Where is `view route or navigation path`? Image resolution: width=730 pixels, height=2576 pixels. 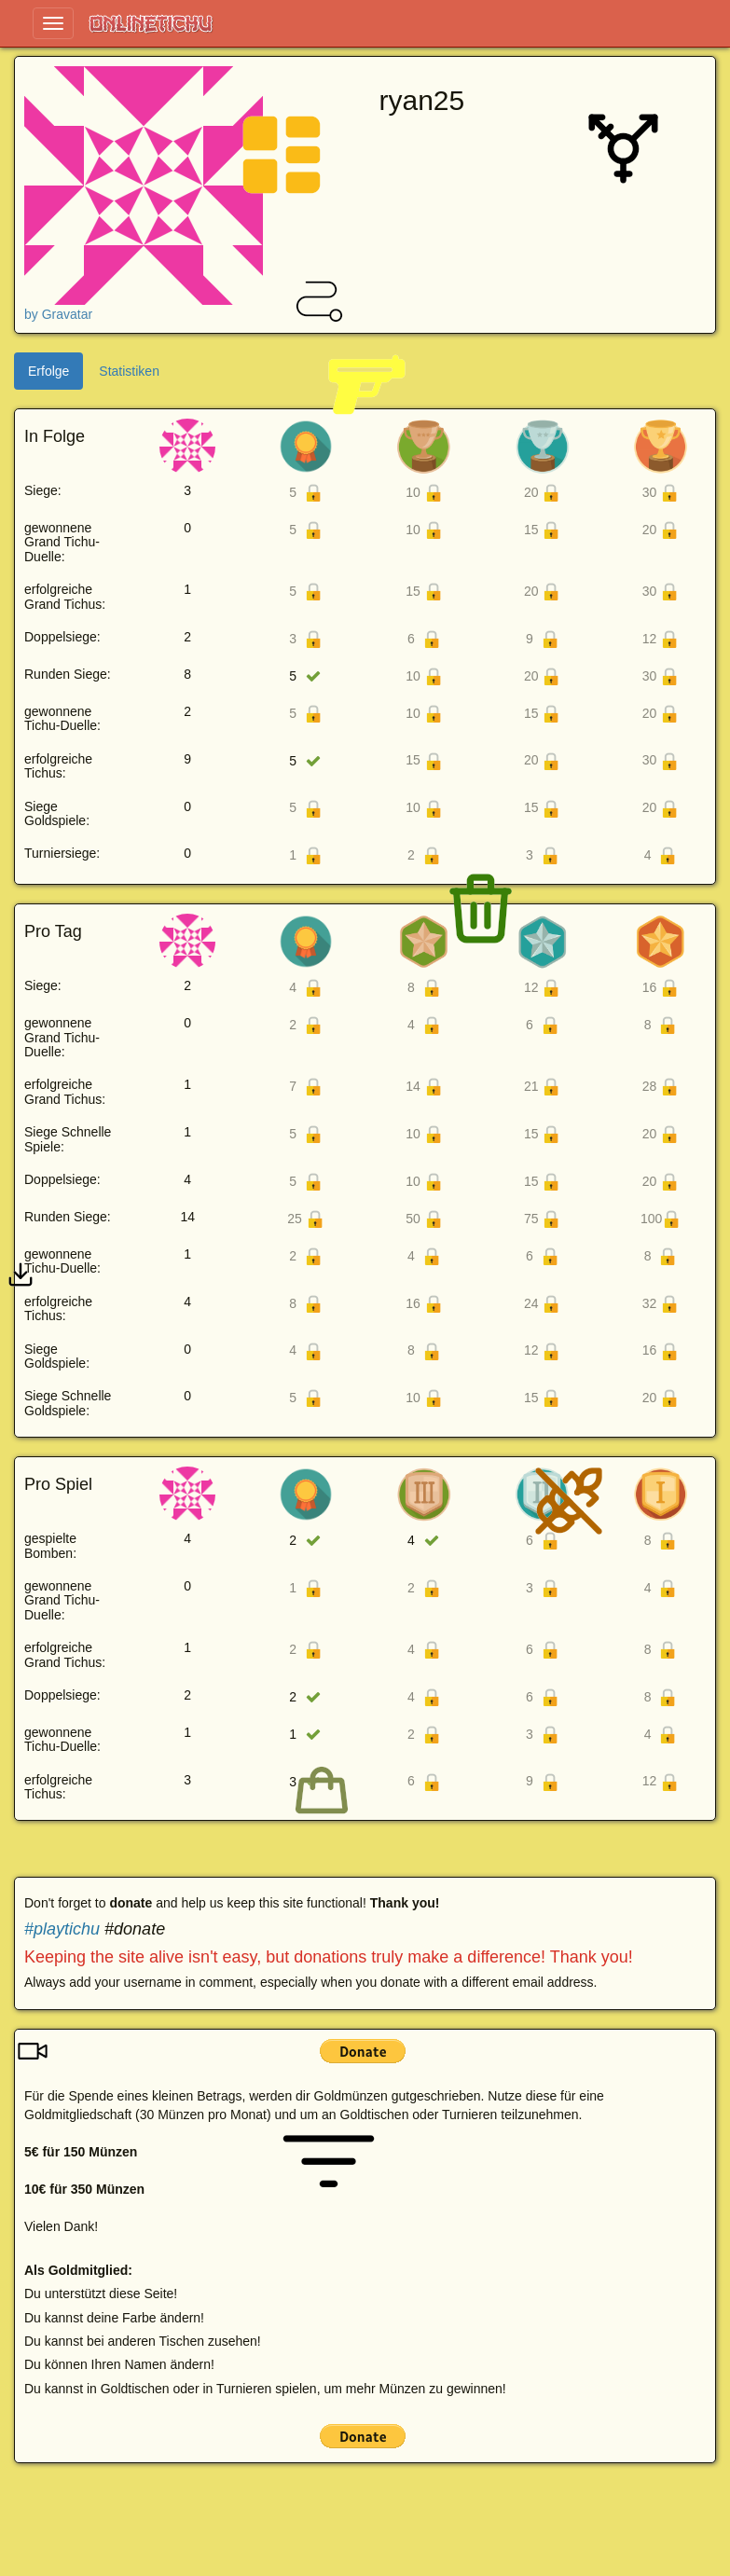 view route or navigation path is located at coordinates (319, 298).